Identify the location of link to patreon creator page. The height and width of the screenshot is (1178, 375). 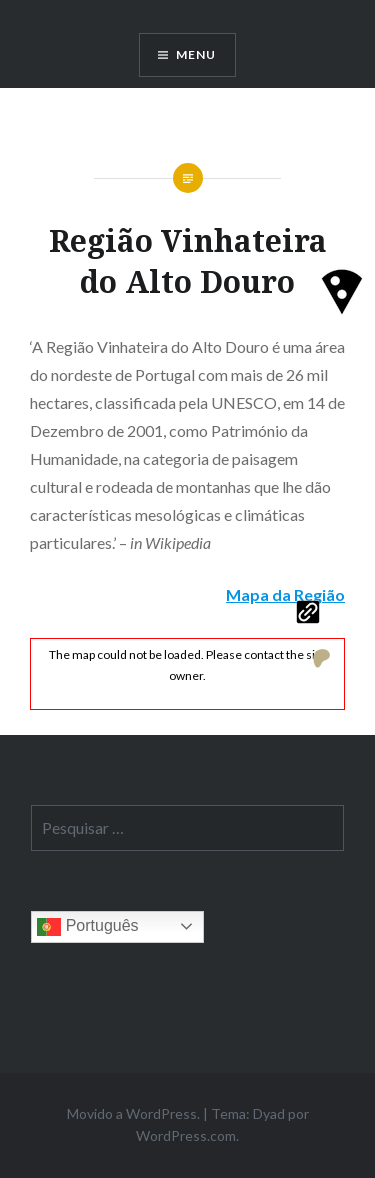
(321, 658).